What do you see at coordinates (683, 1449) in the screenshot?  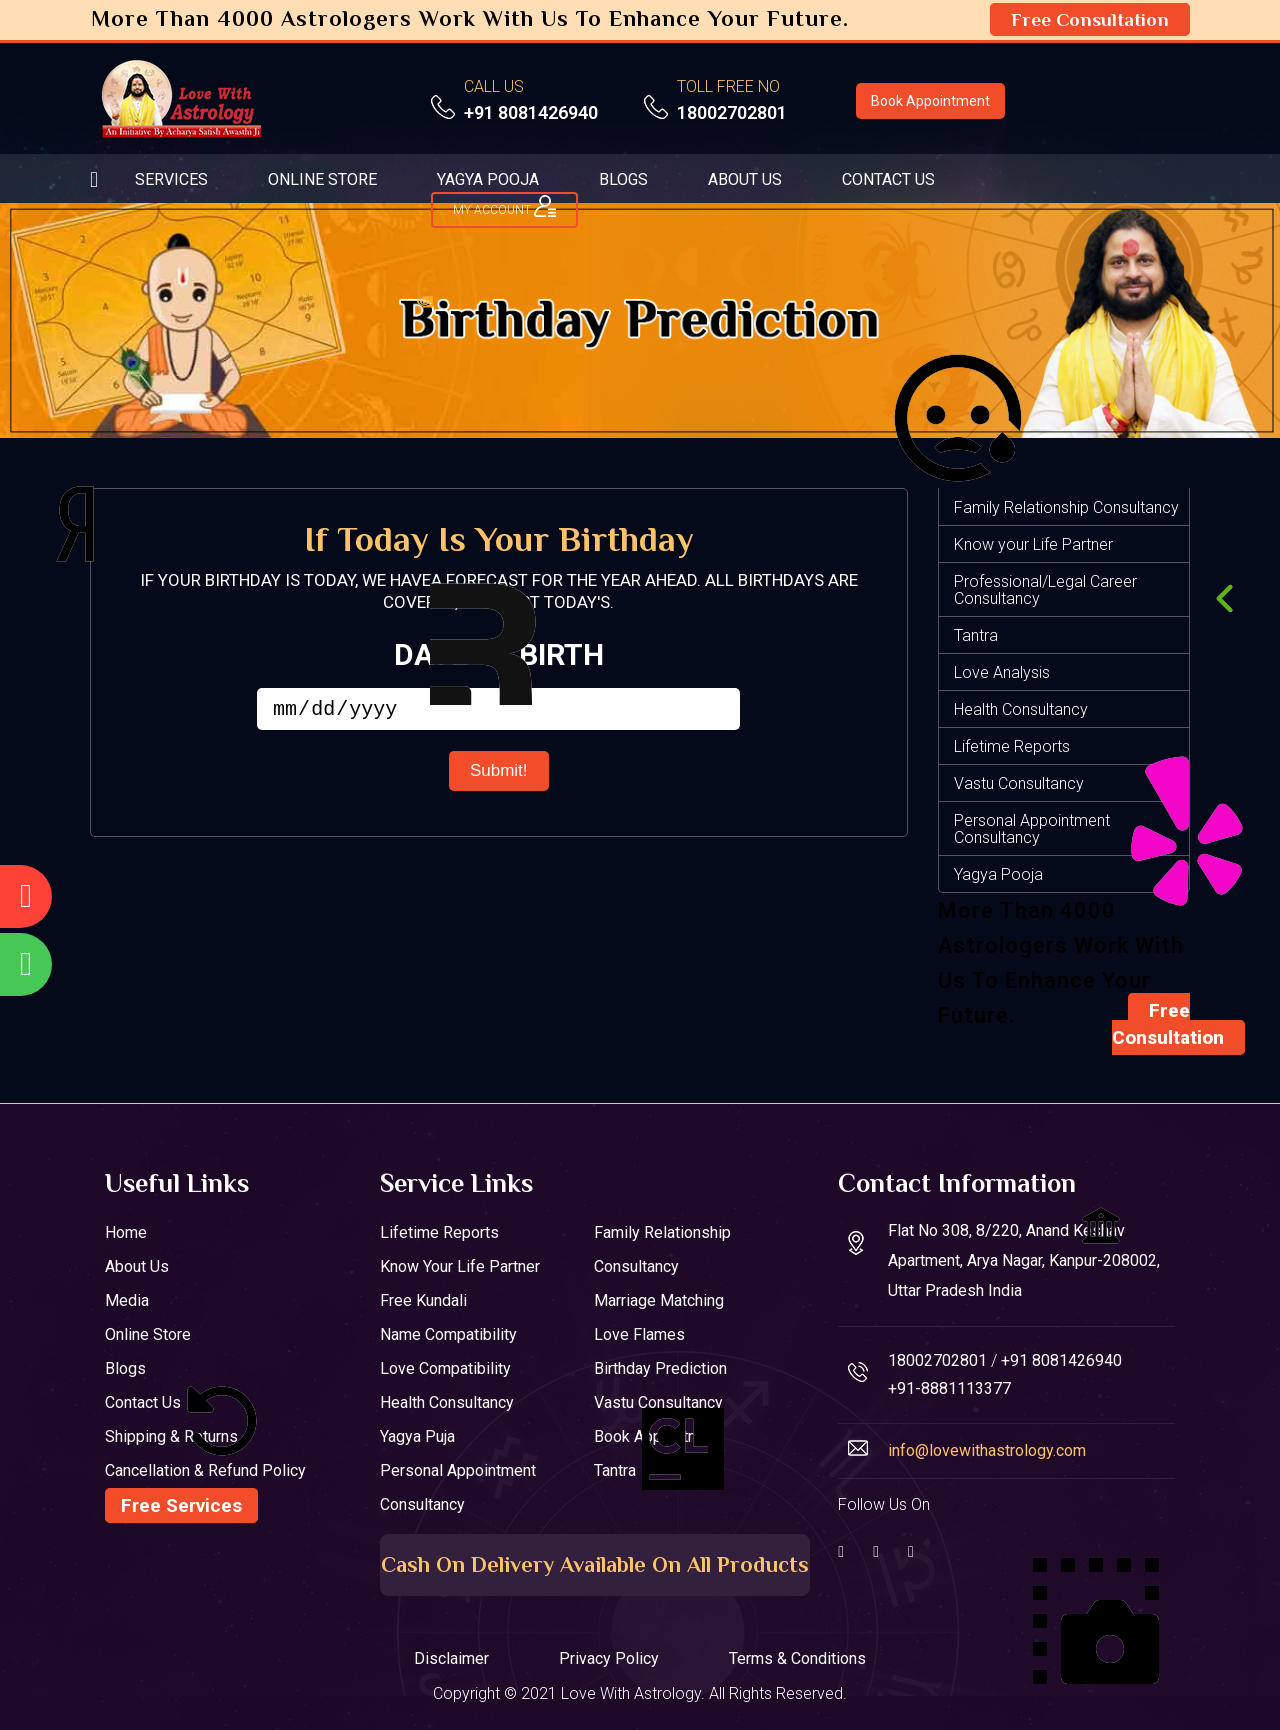 I see `open CLion IDE` at bounding box center [683, 1449].